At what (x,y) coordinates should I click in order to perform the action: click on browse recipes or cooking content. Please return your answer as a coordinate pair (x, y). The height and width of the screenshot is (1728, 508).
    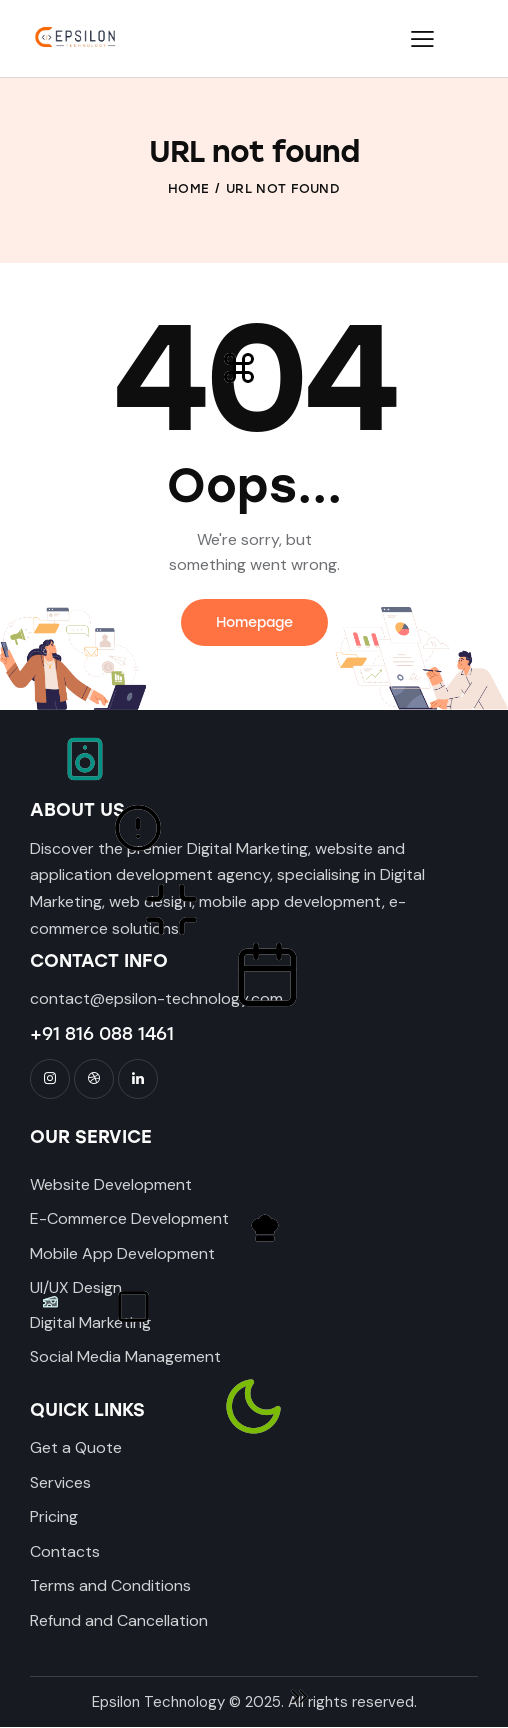
    Looking at the image, I should click on (265, 1228).